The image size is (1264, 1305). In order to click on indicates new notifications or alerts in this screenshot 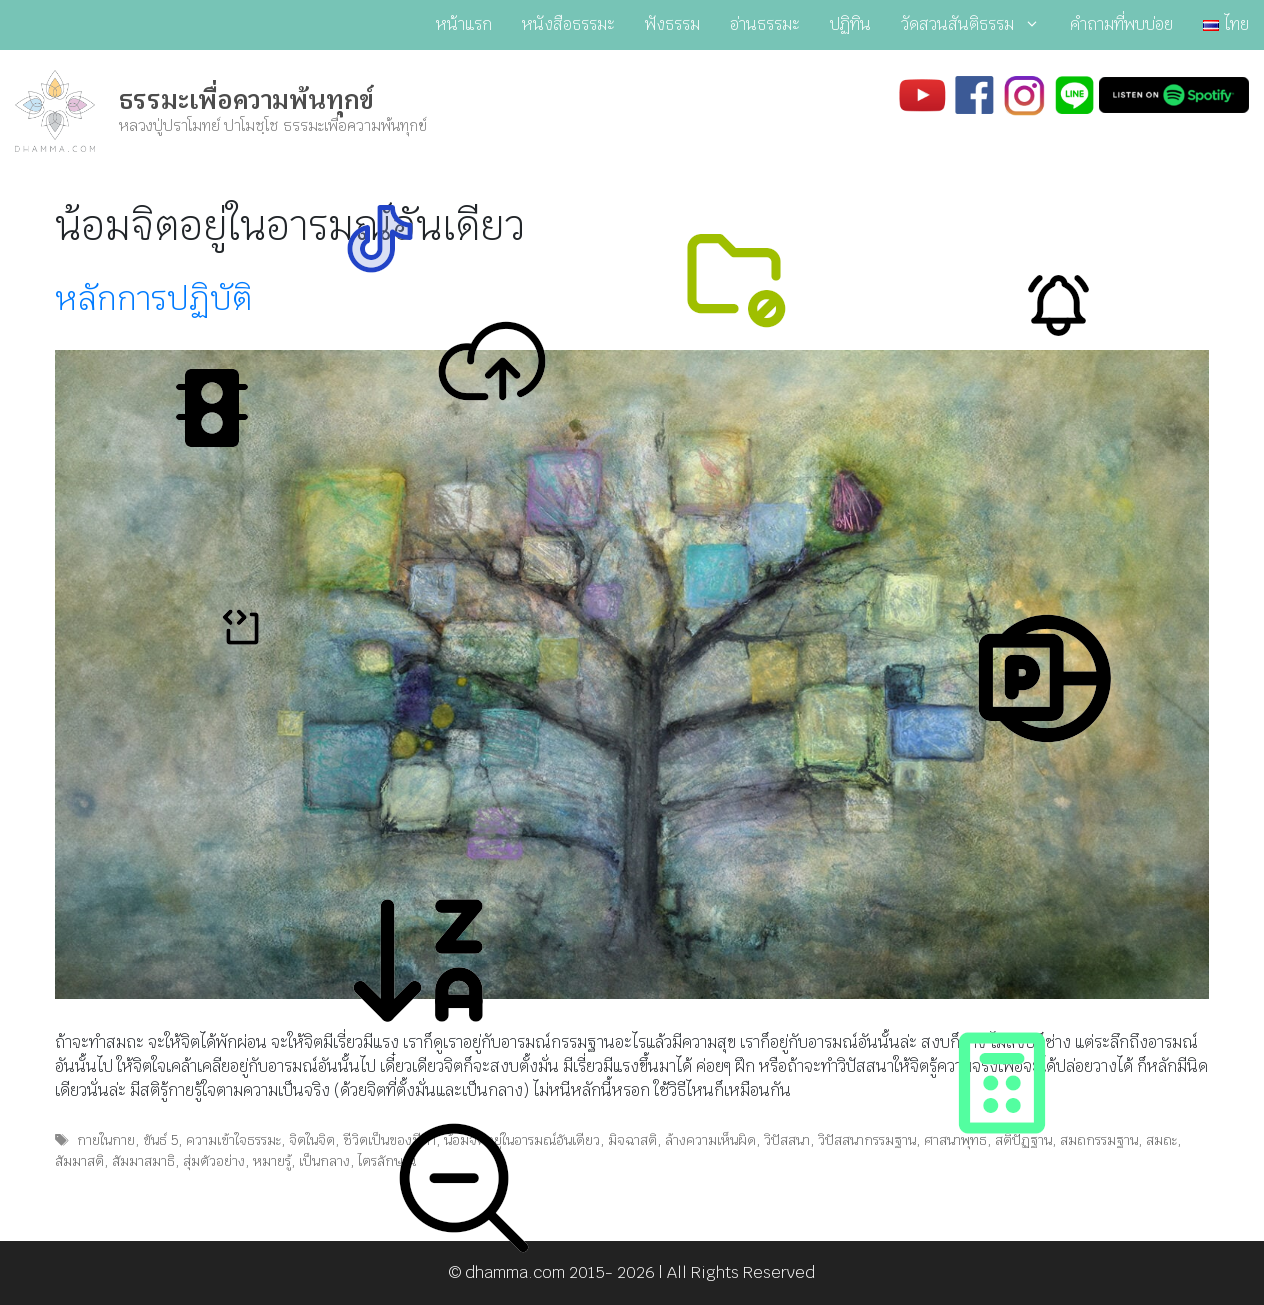, I will do `click(1058, 305)`.